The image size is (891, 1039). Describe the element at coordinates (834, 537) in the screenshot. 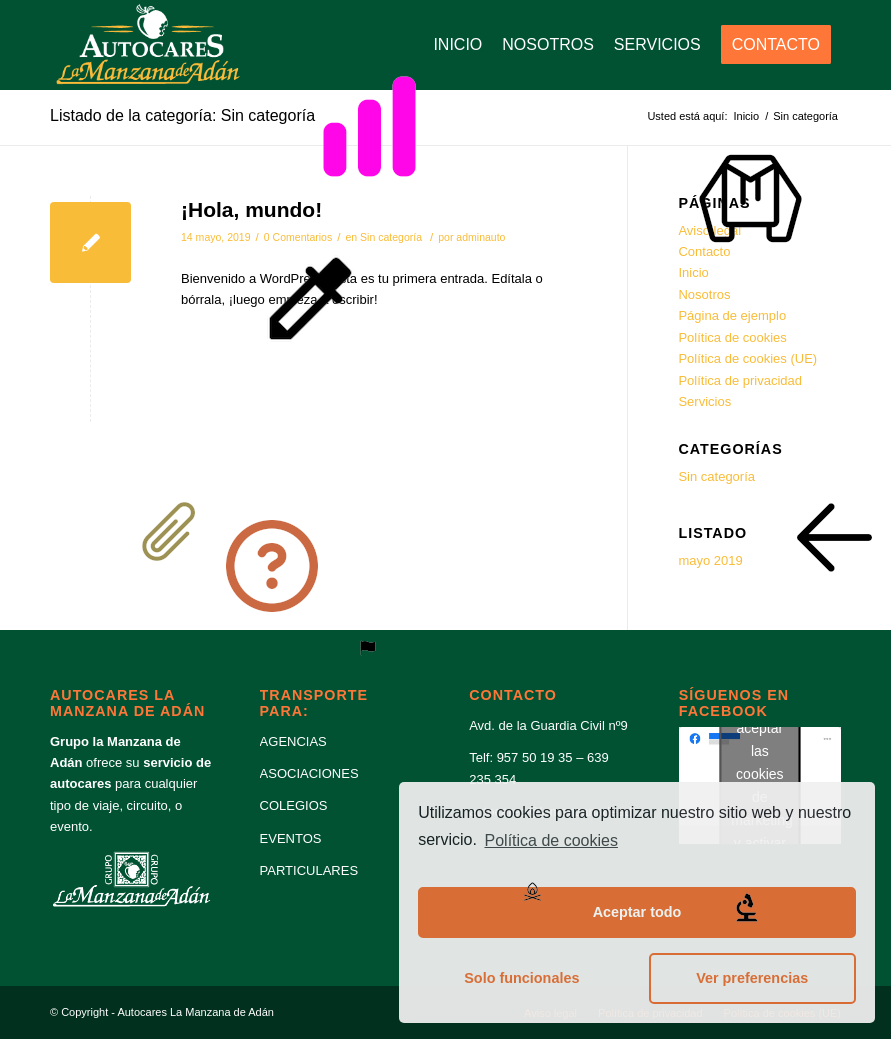

I see `go back to the previous screen` at that location.